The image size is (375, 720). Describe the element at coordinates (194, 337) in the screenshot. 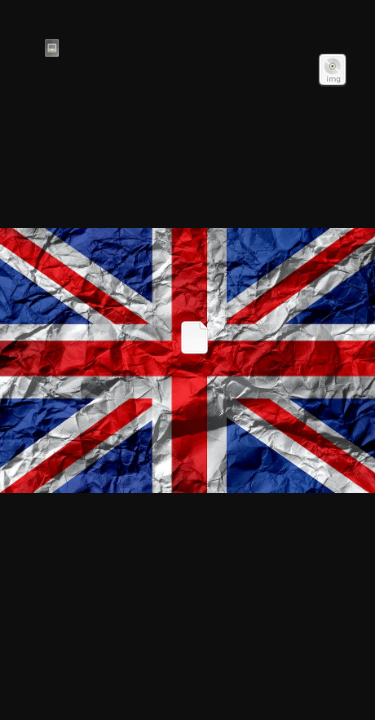

I see `an empty or blank file with no content` at that location.